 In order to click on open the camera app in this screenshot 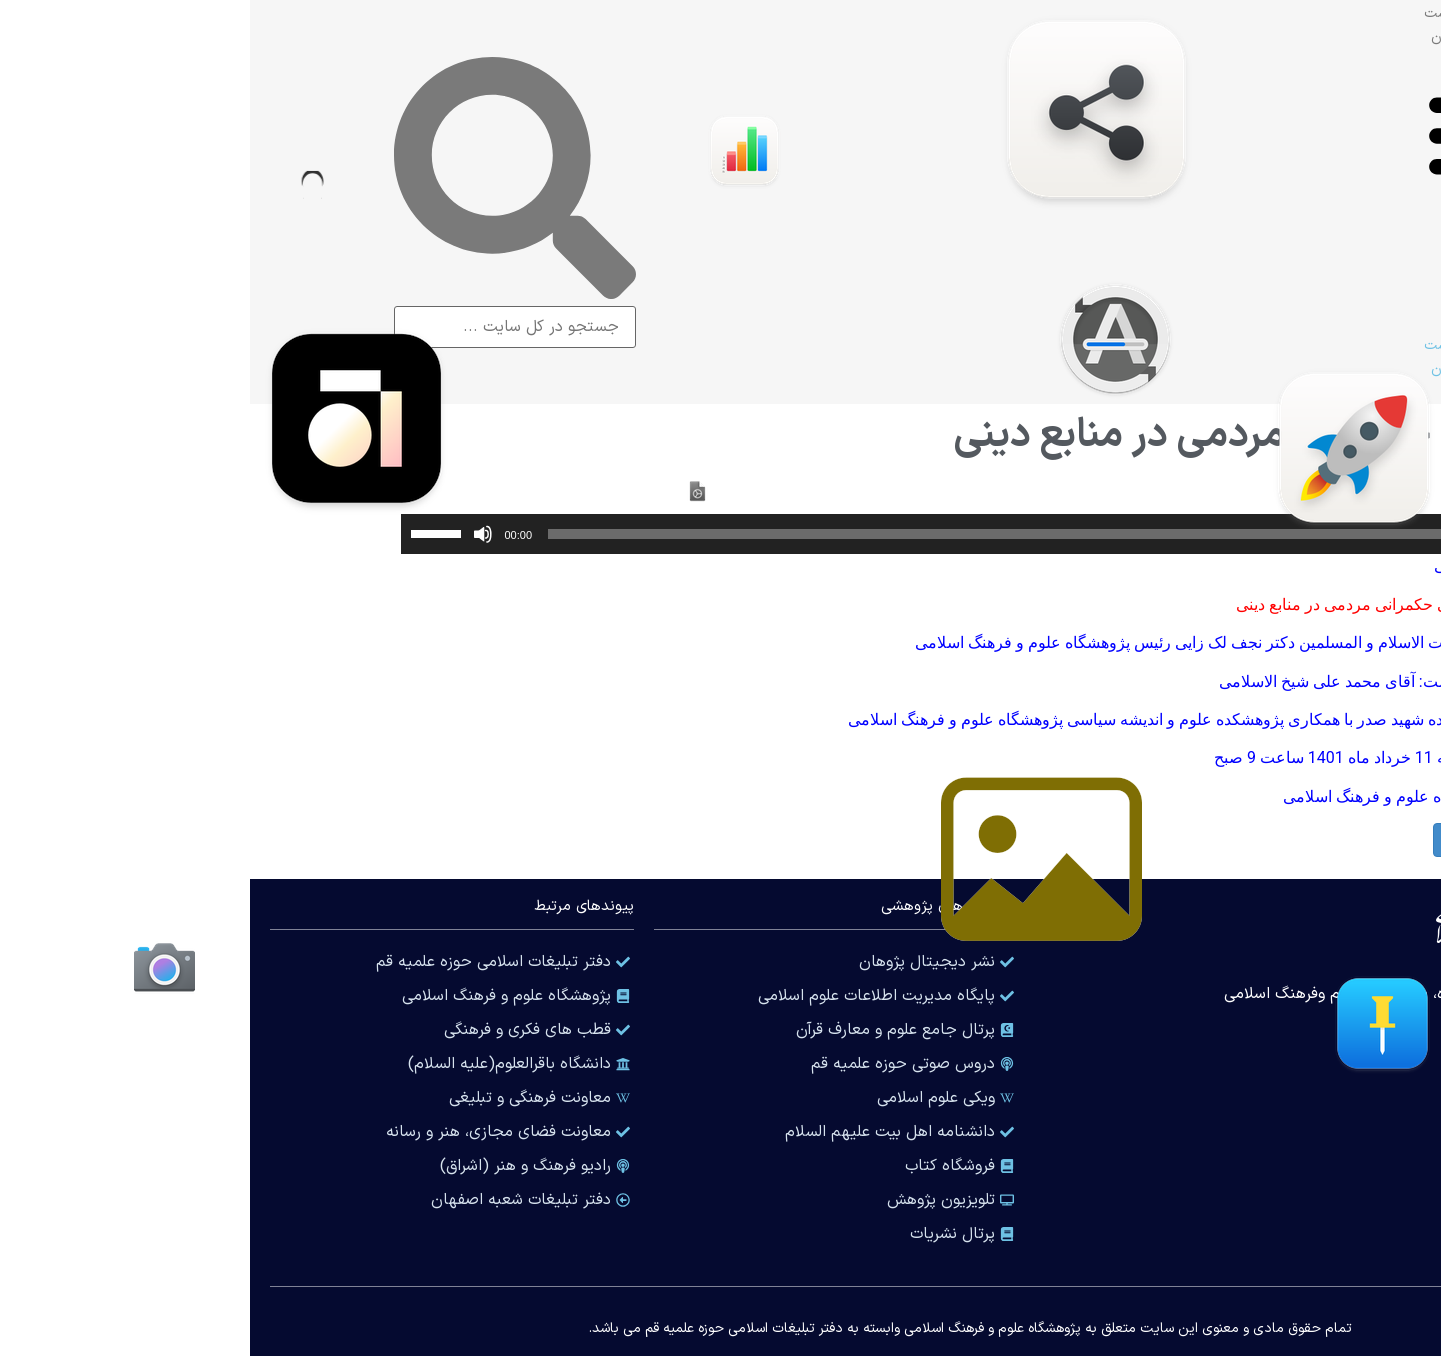, I will do `click(164, 967)`.